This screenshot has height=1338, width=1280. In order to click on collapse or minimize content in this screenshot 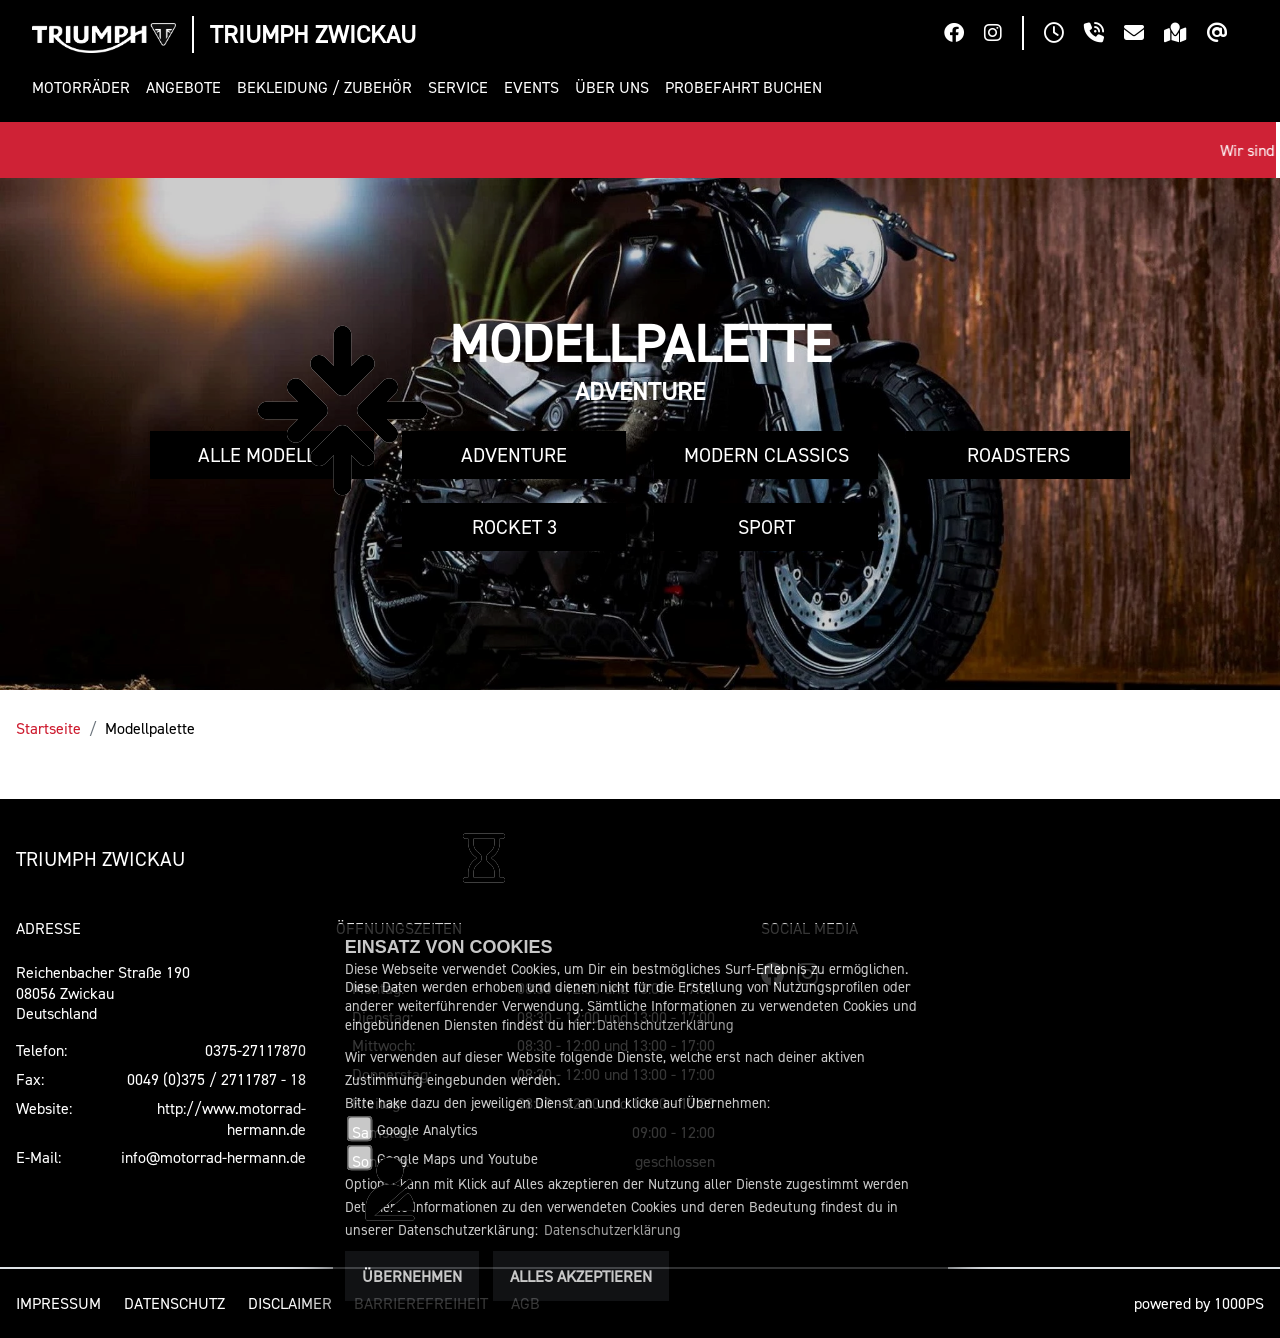, I will do `click(342, 410)`.